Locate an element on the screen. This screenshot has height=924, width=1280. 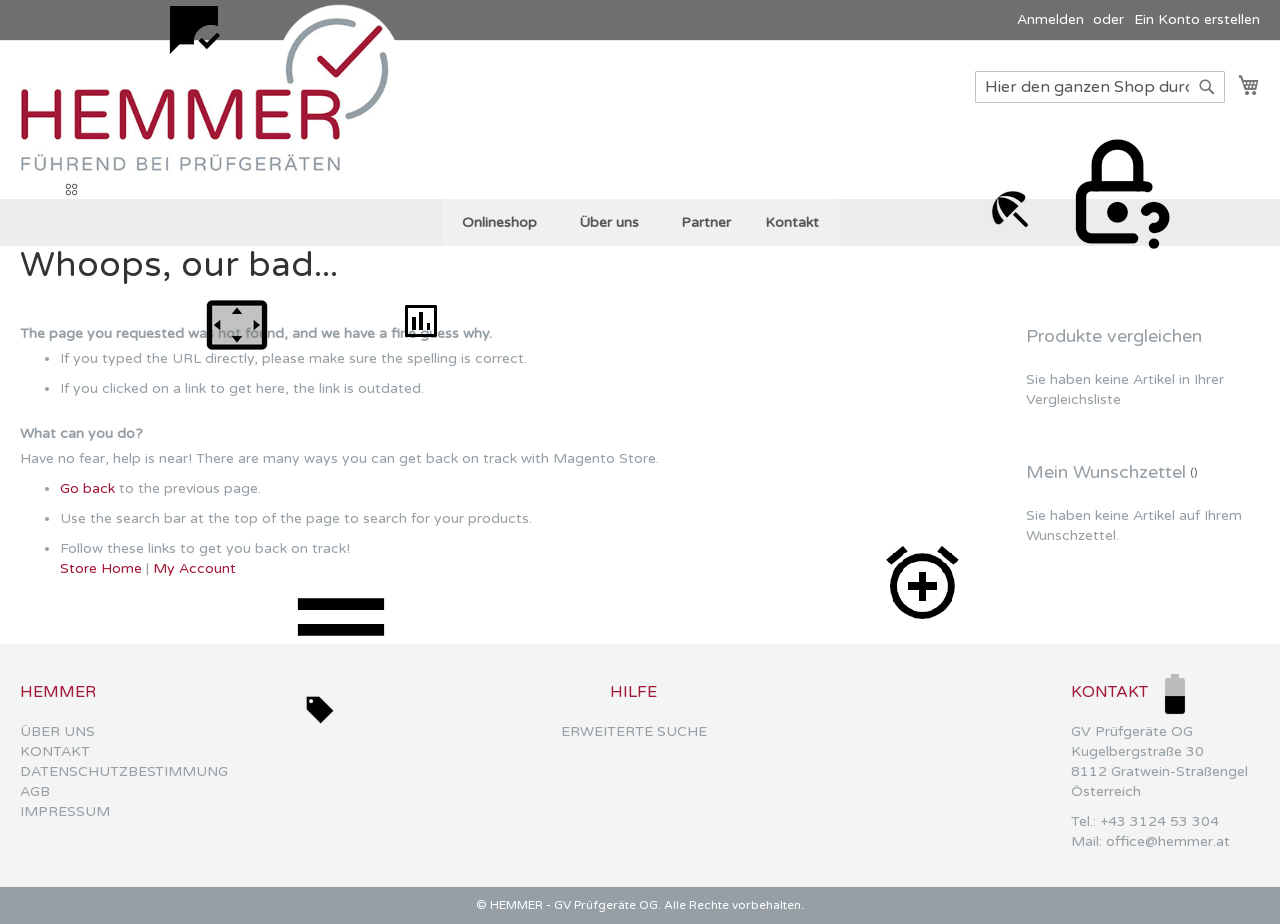
view analytics and reports is located at coordinates (421, 321).